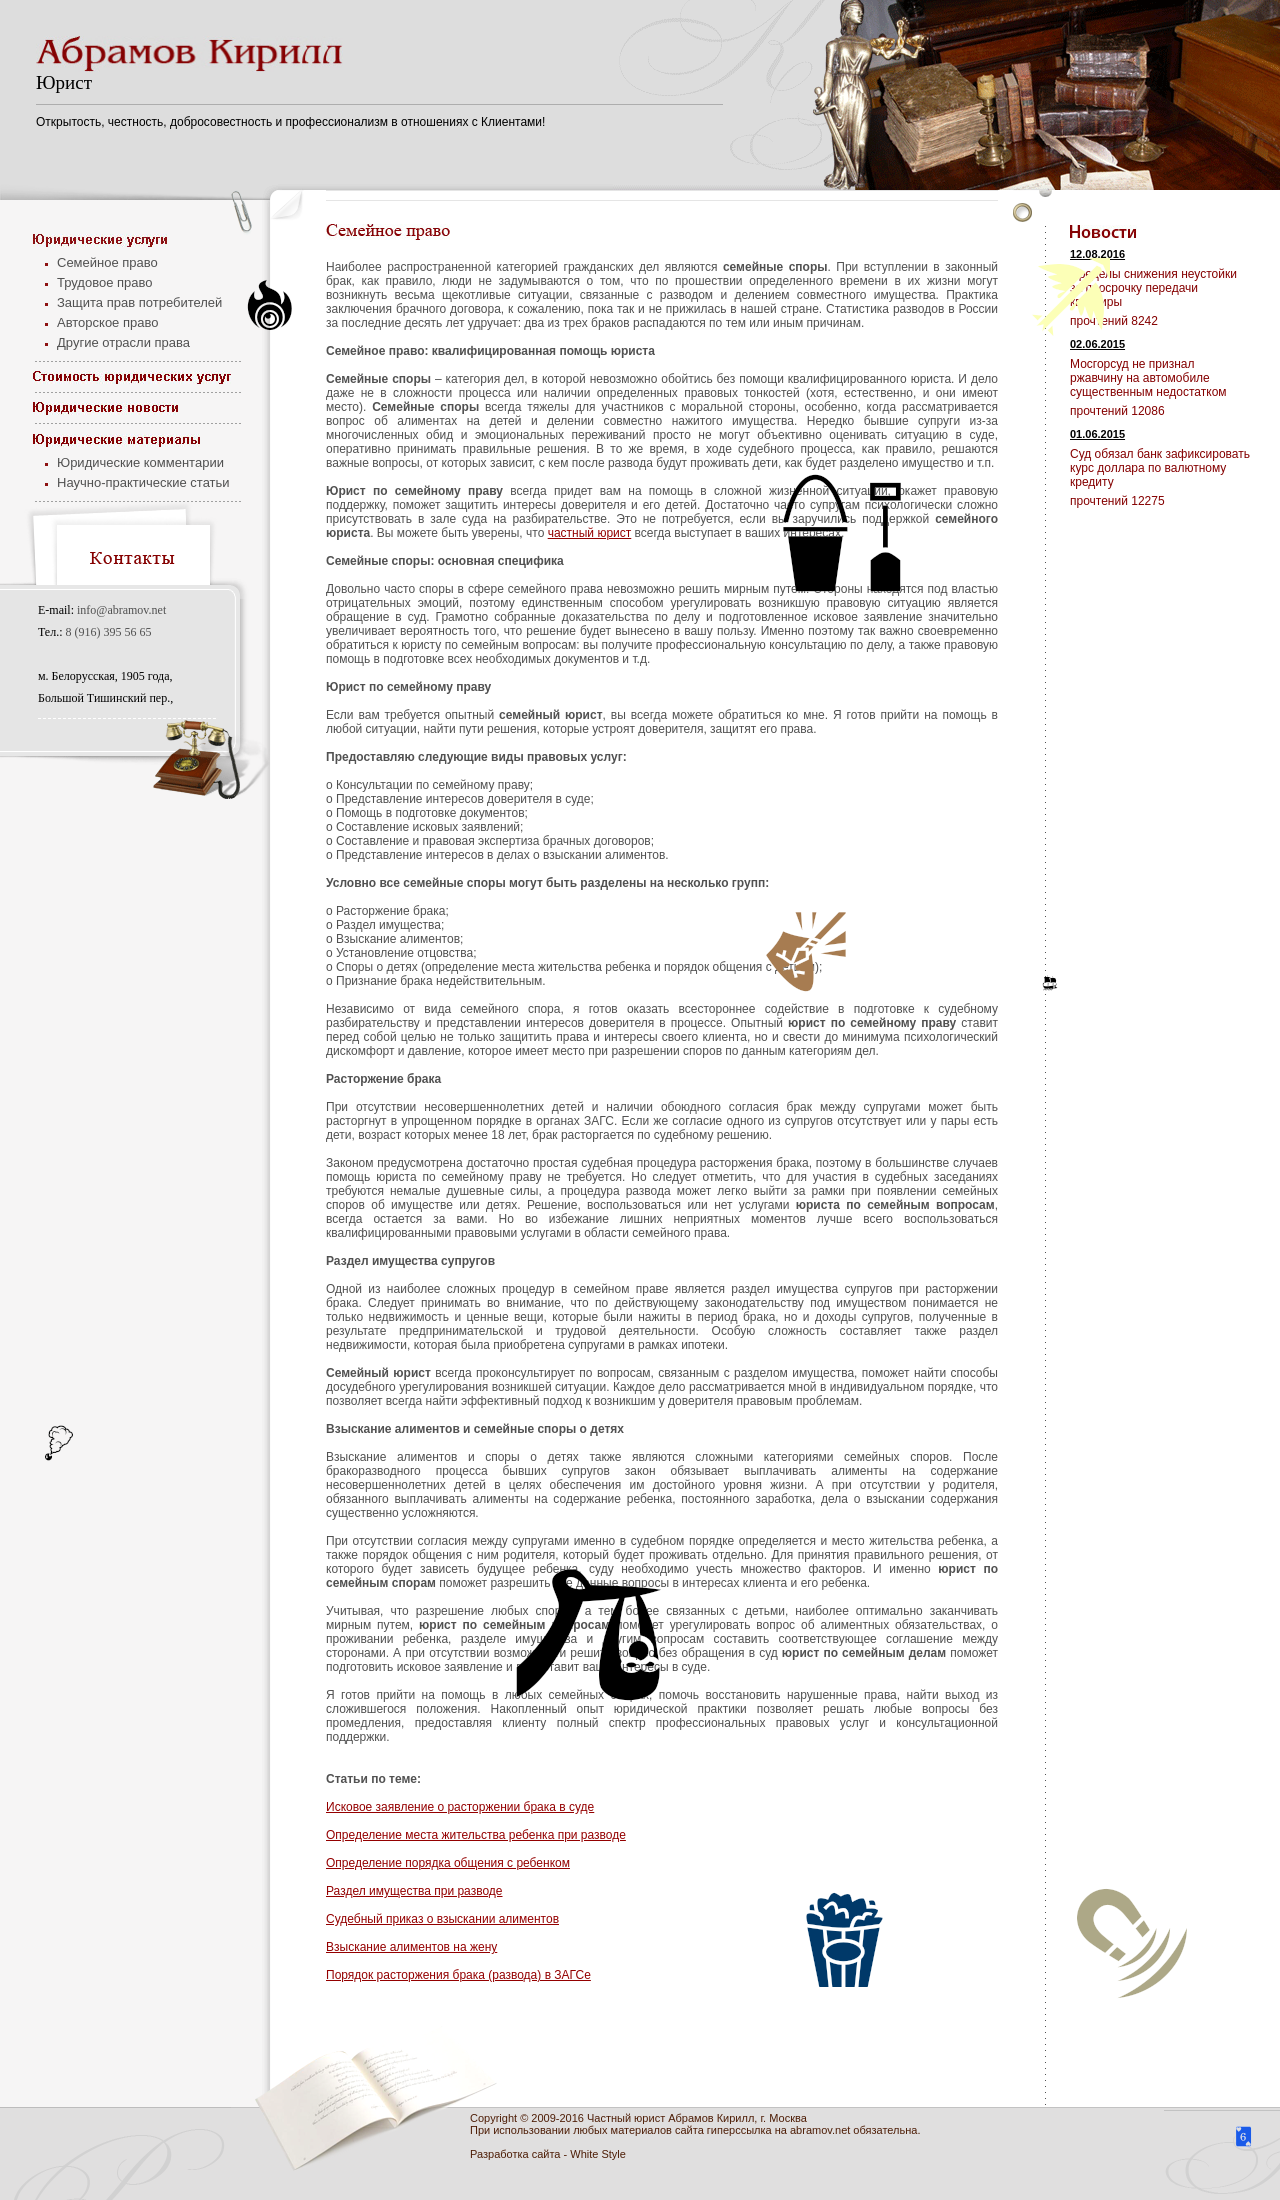  What do you see at coordinates (1050, 983) in the screenshot?
I see `select ancient naval unit in strategy game` at bounding box center [1050, 983].